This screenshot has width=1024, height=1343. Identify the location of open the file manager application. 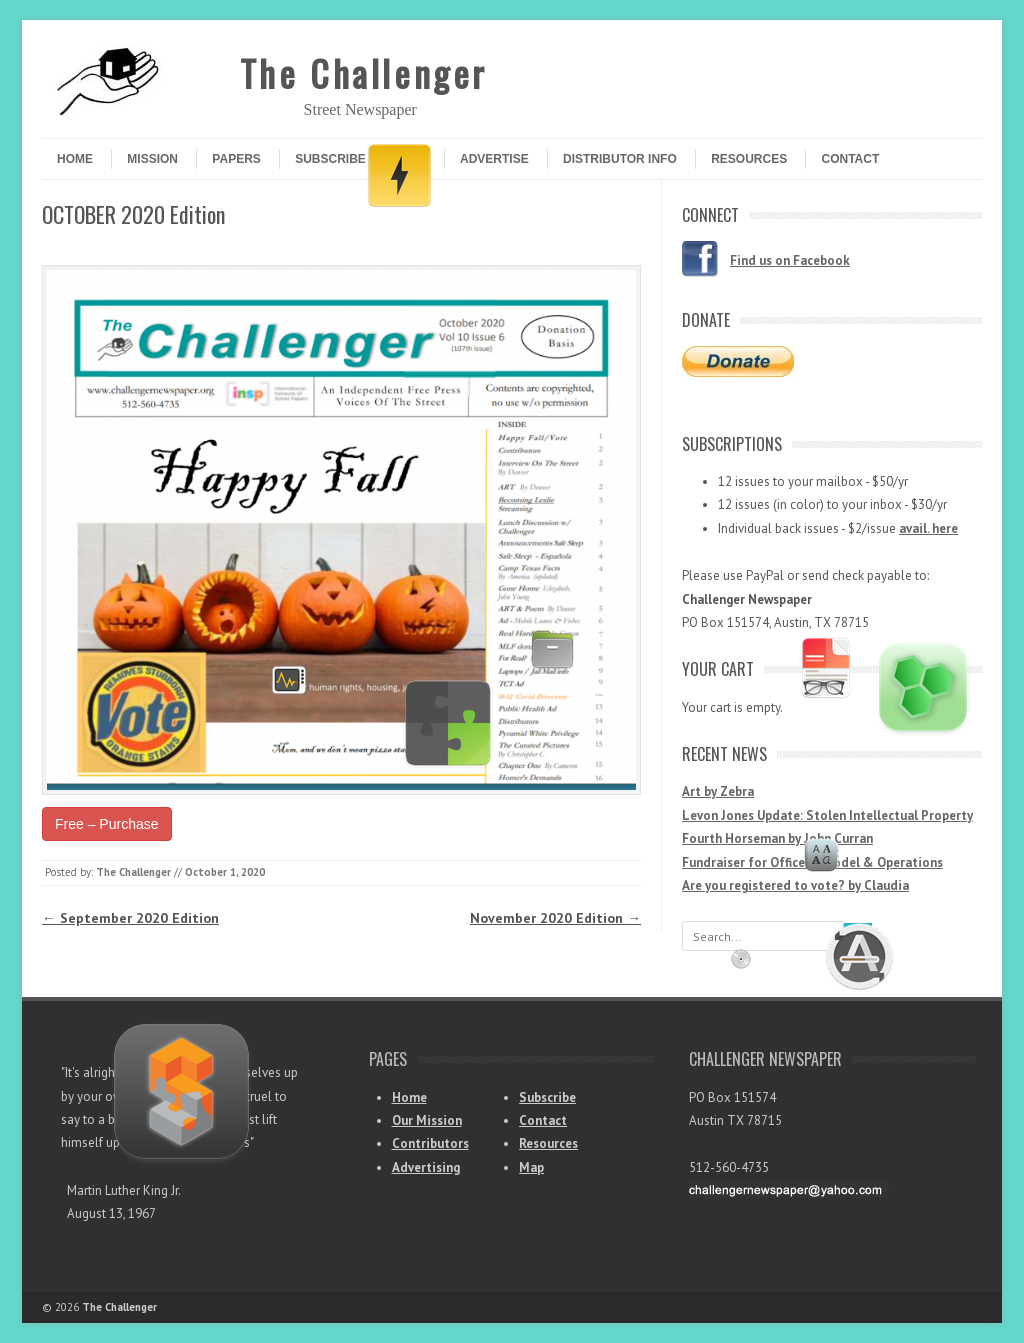
(552, 649).